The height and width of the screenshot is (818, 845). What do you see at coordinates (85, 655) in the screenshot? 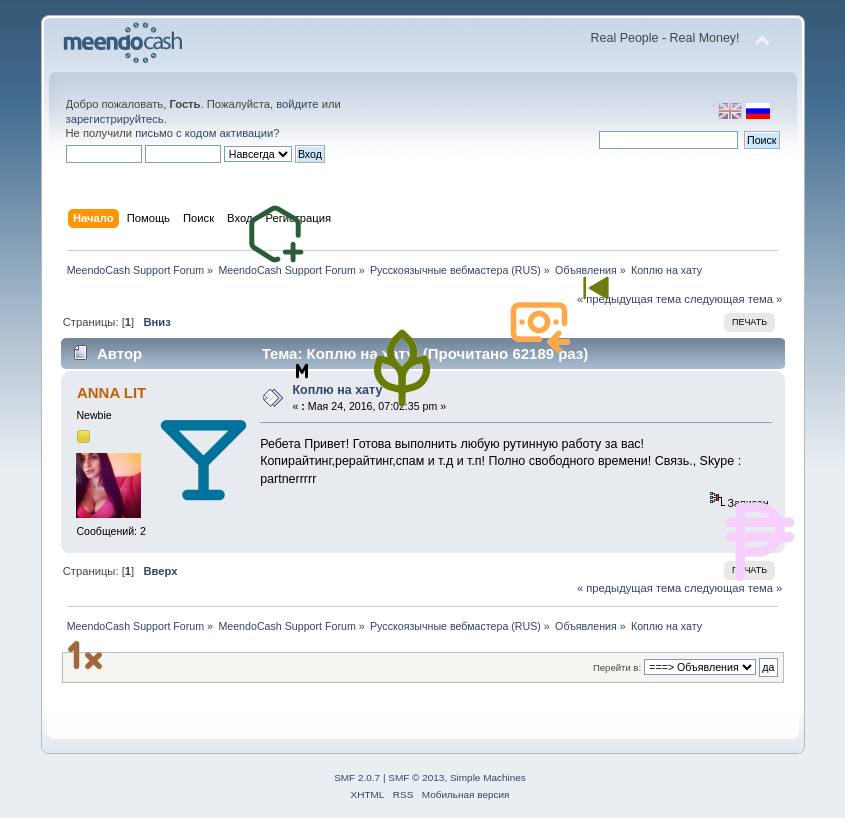
I see `set playback speed to 1x (normal speed)` at bounding box center [85, 655].